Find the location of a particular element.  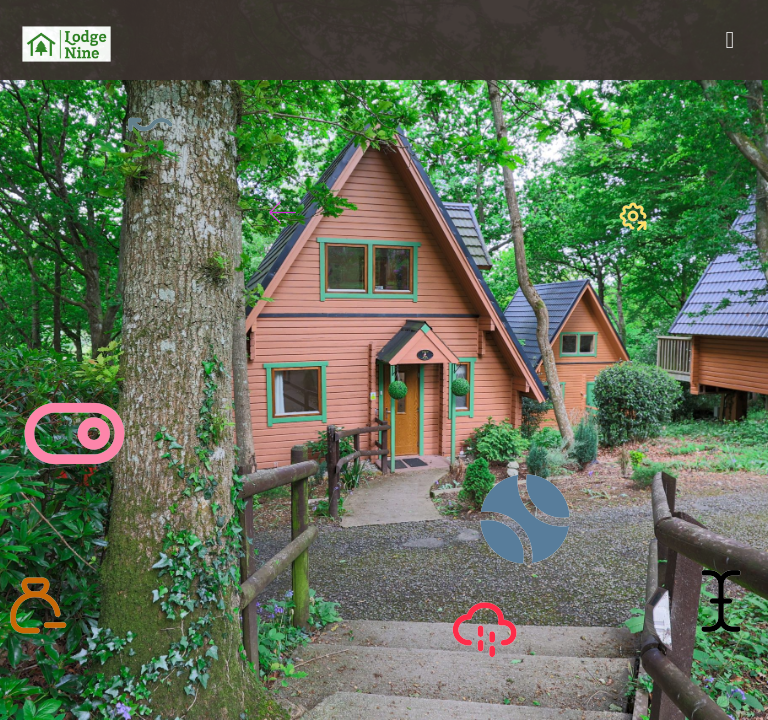

access tennis or sports-related features is located at coordinates (525, 519).